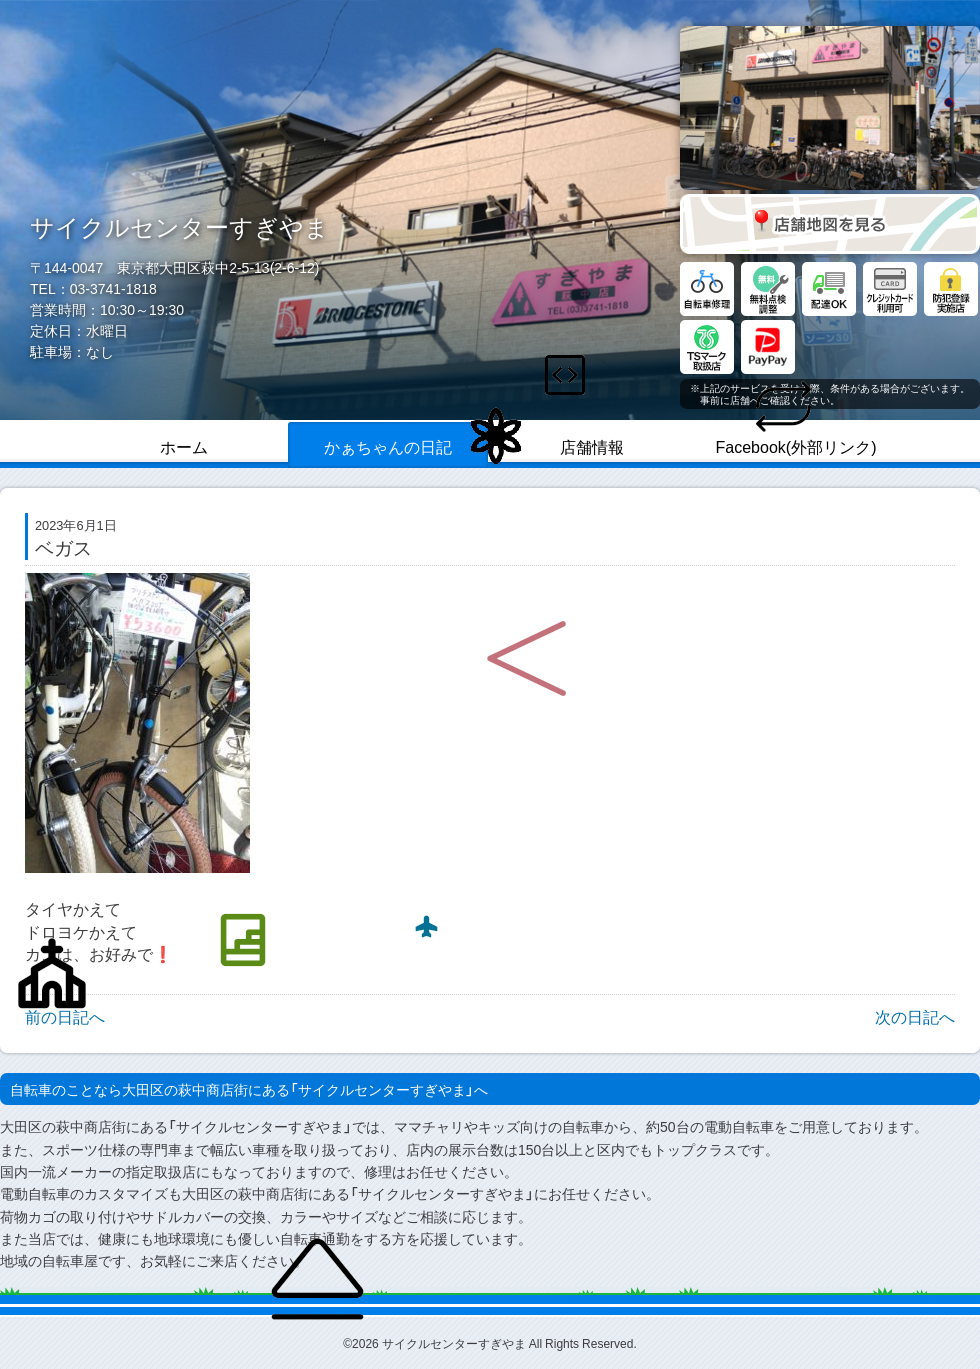  I want to click on eject media or disc, so click(317, 1284).